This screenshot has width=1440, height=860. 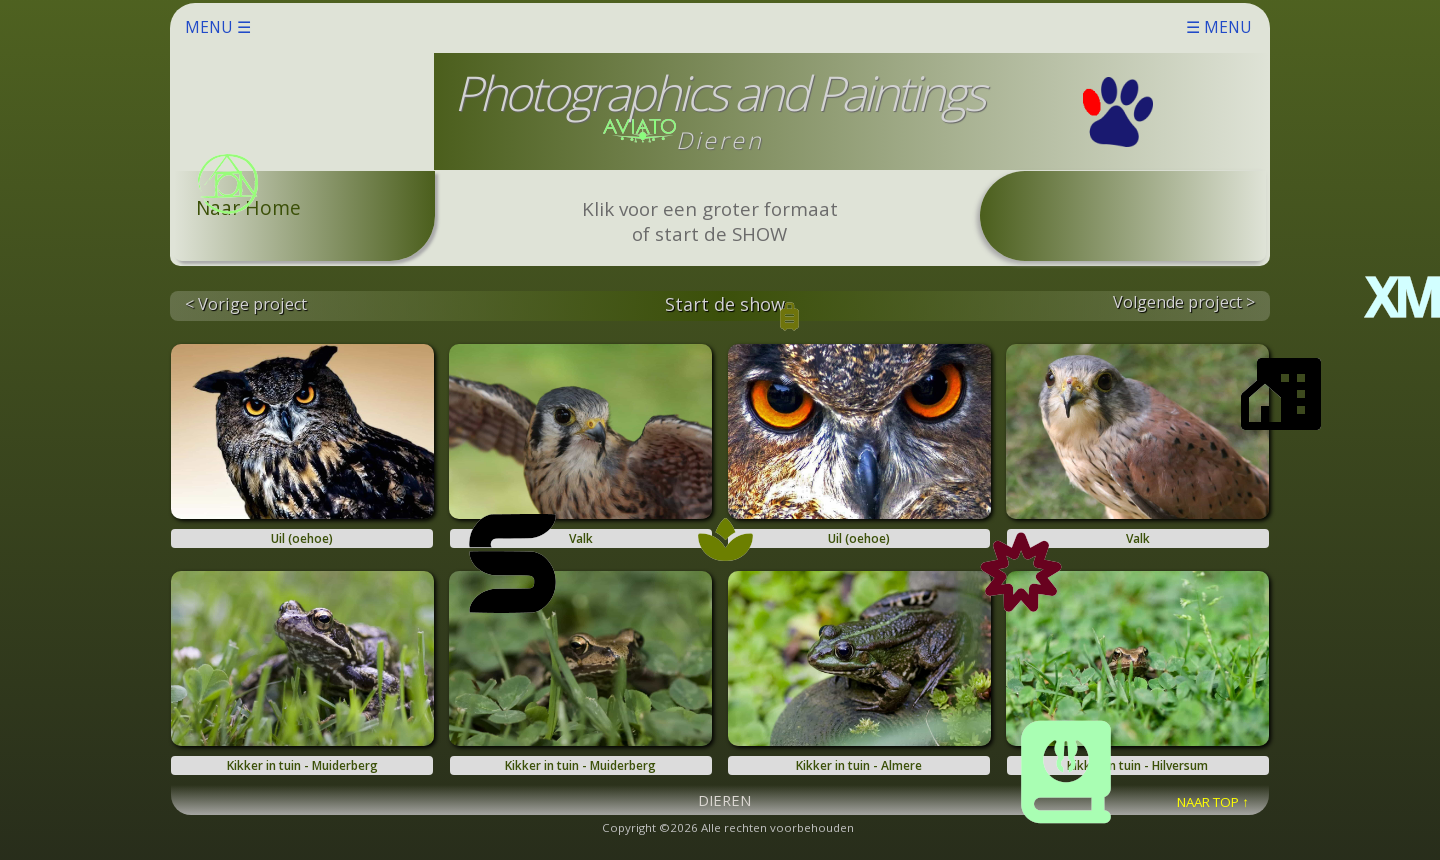 I want to click on represents the Bahá'í faith symbol, so click(x=1021, y=572).